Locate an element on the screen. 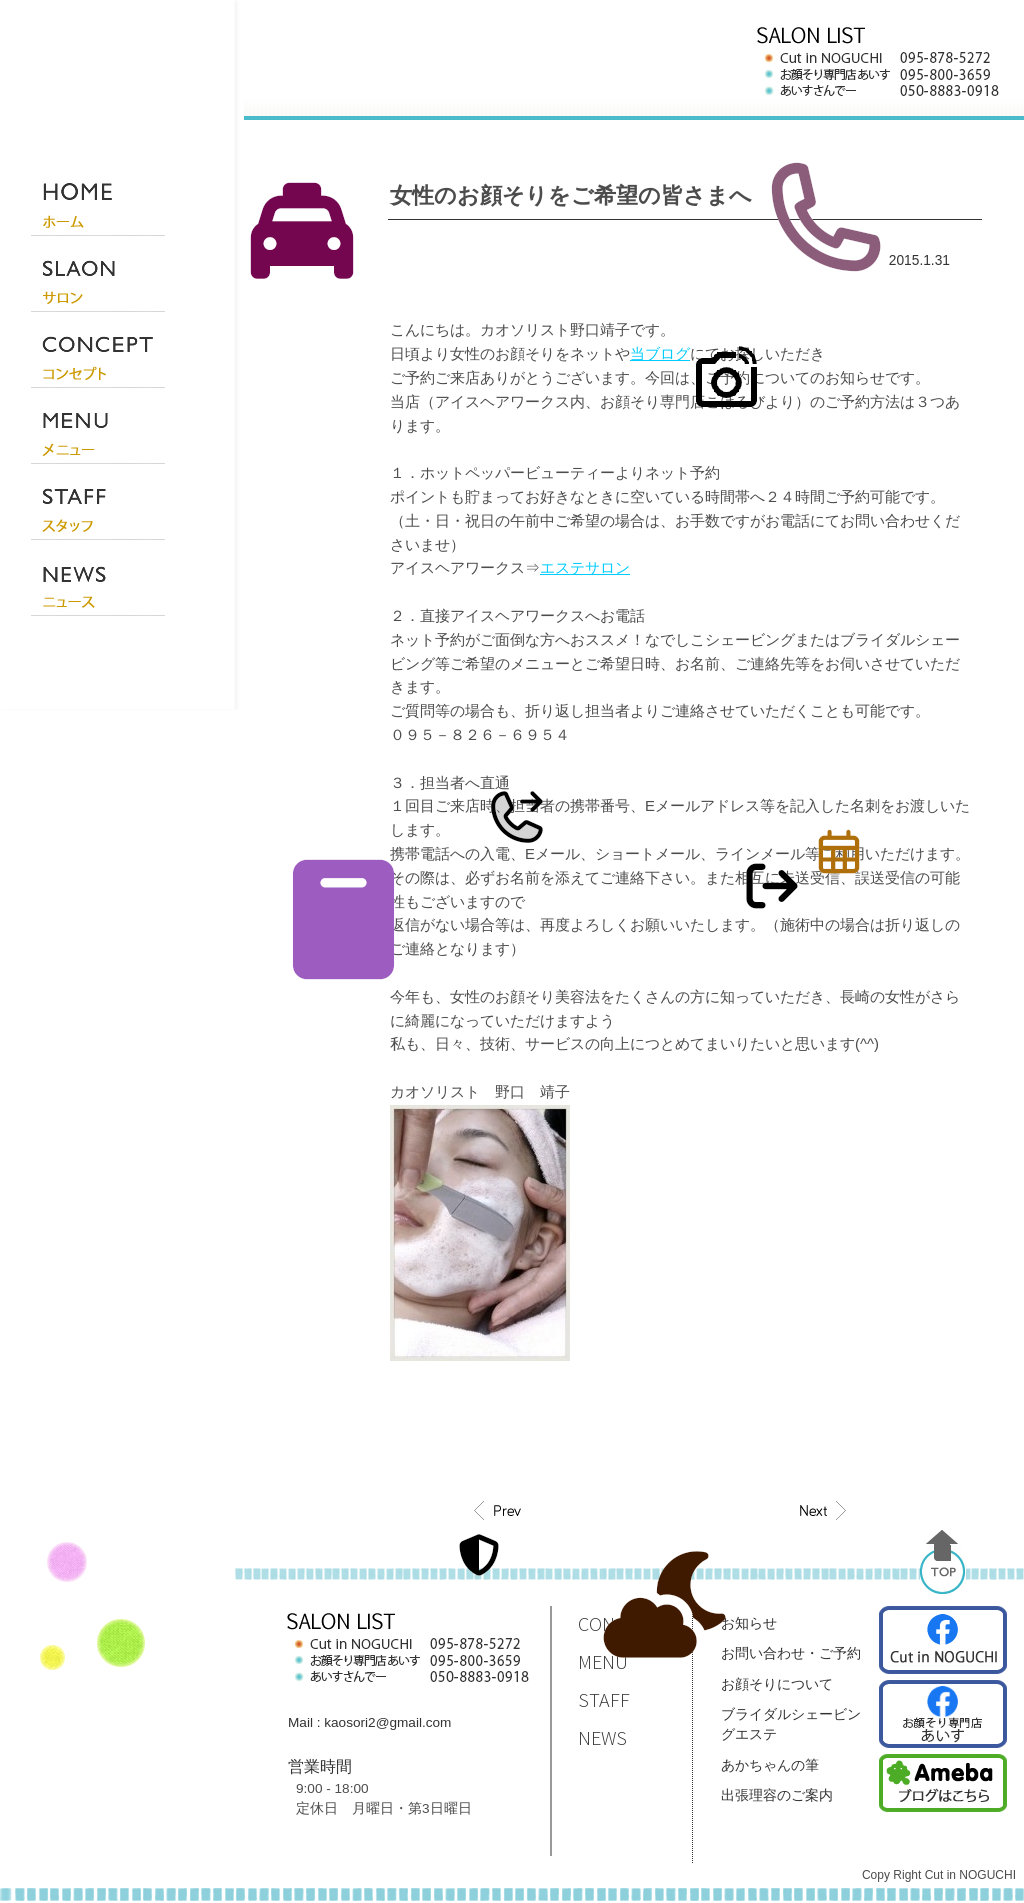 This screenshot has height=1903, width=1024. connect to a wireless or external camera is located at coordinates (726, 376).